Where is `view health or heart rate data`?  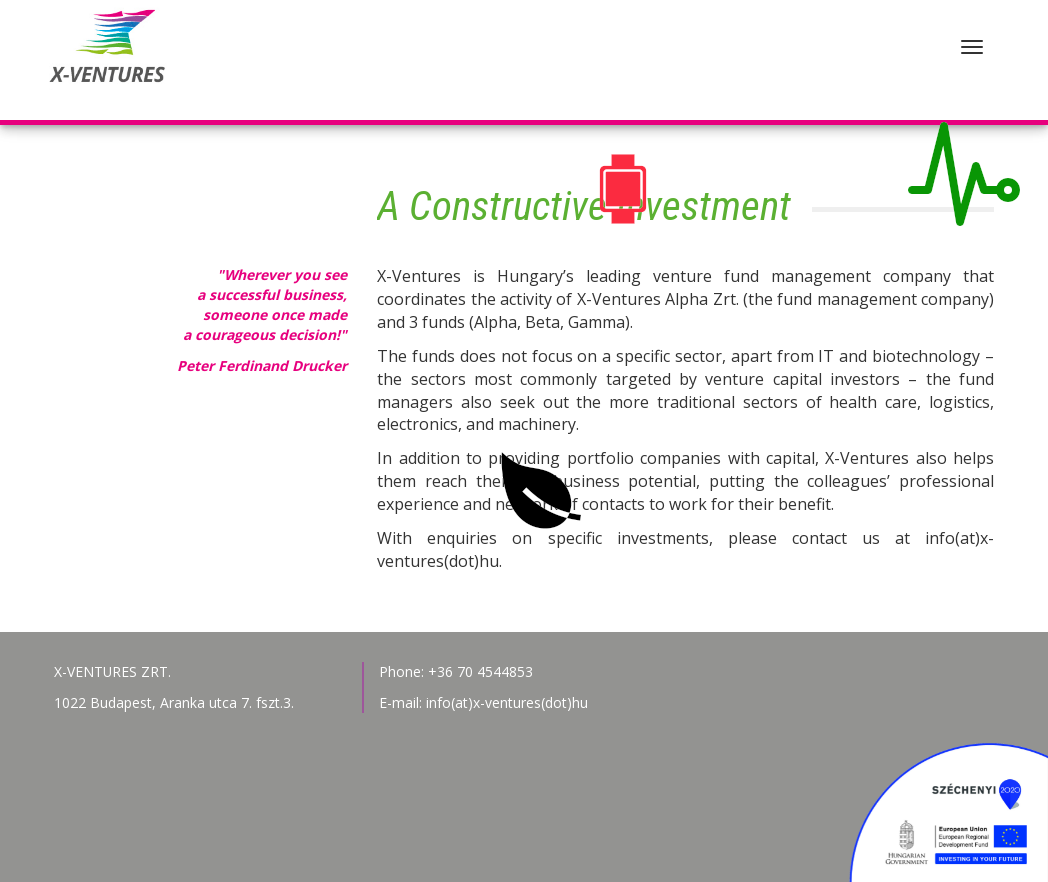
view health or heart rate data is located at coordinates (964, 174).